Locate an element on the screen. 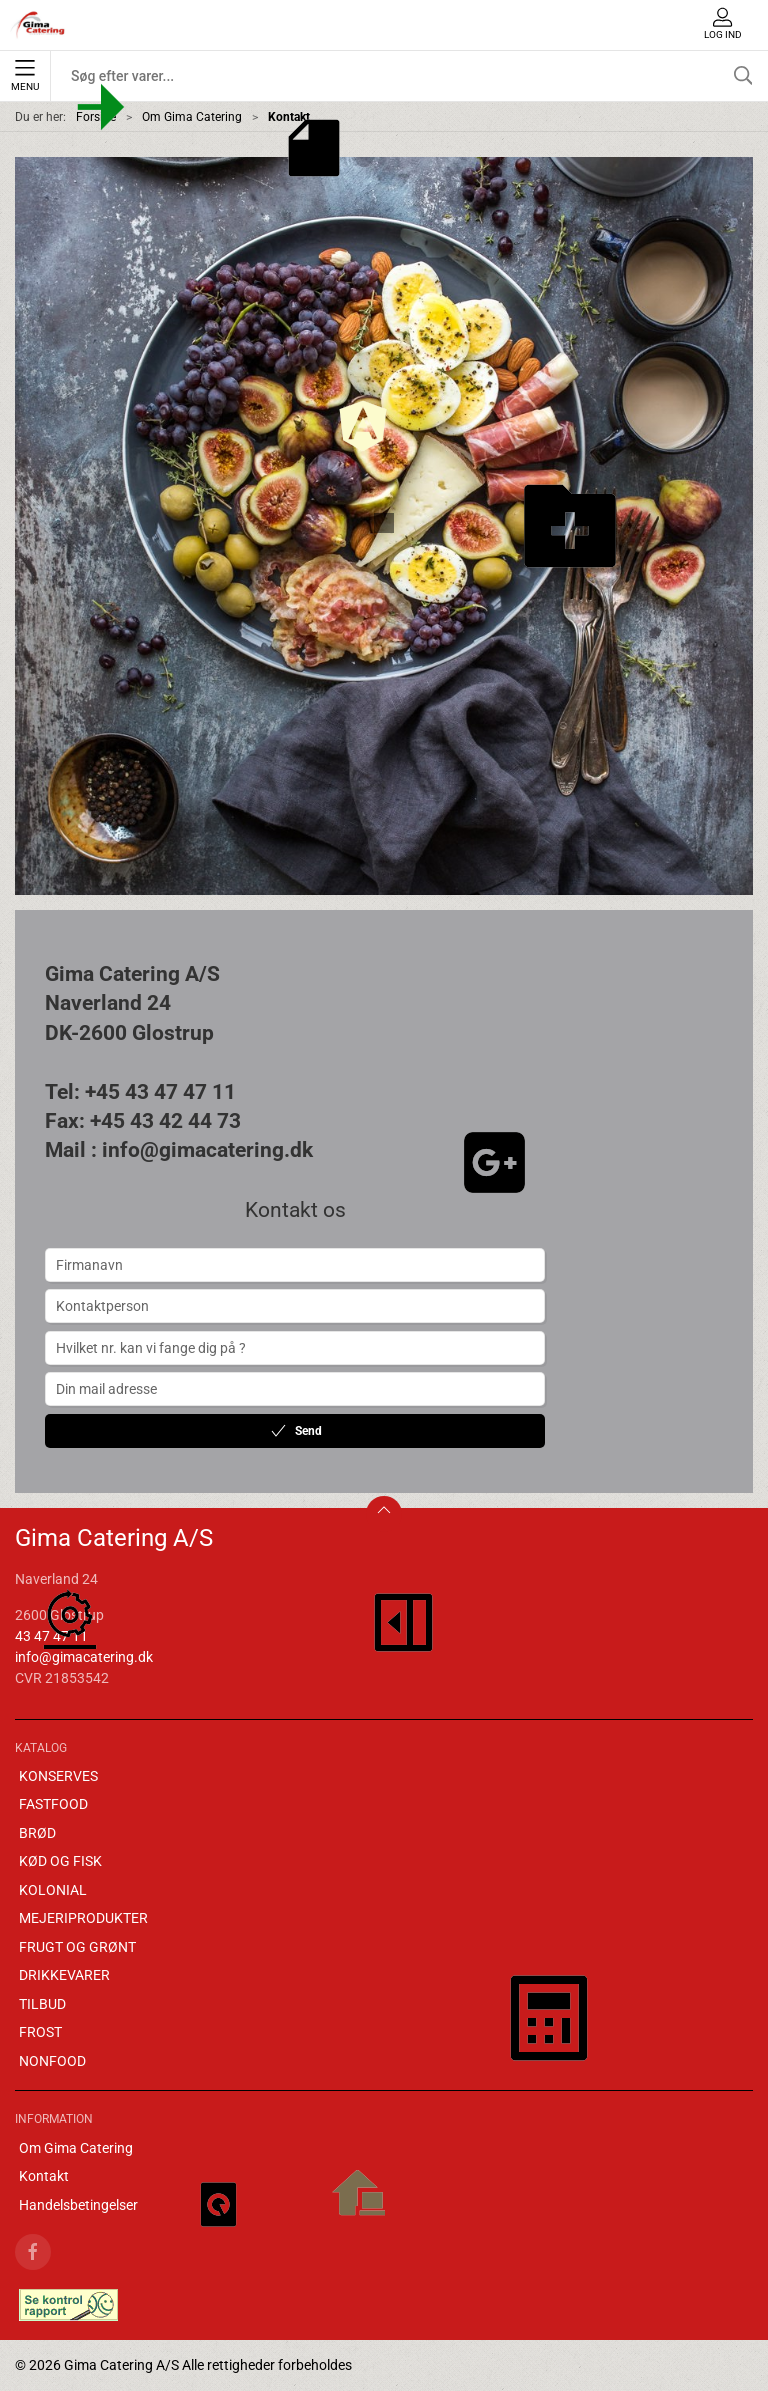 This screenshot has width=768, height=2391. collapse the sidebar panel is located at coordinates (403, 1622).